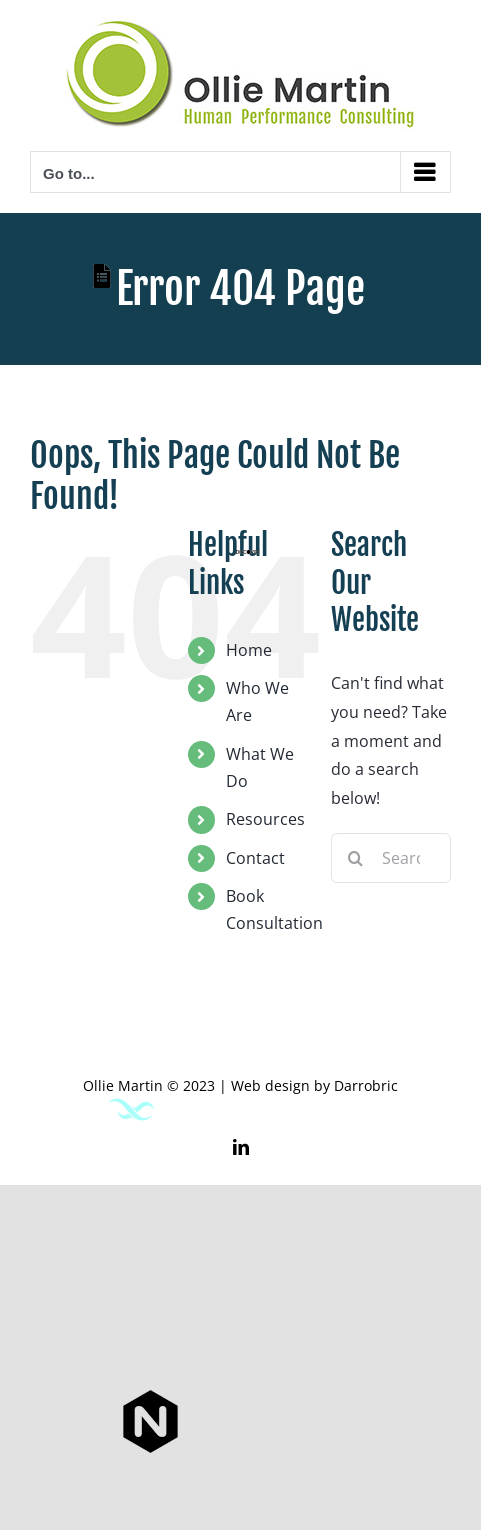  What do you see at coordinates (248, 552) in the screenshot?
I see `pay with Discover card` at bounding box center [248, 552].